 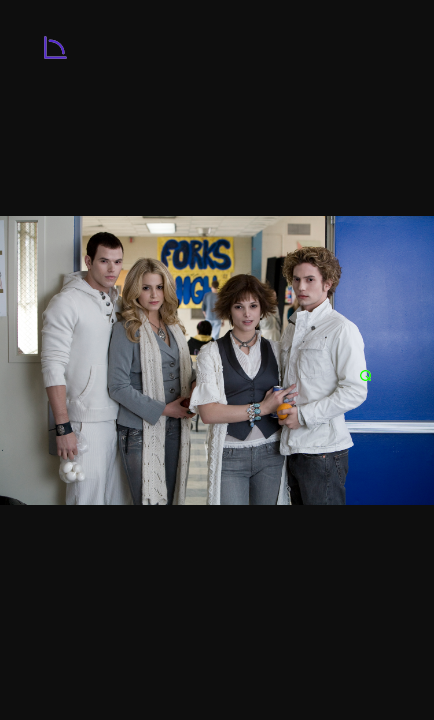 I want to click on view production possibility frontier chart, so click(x=55, y=47).